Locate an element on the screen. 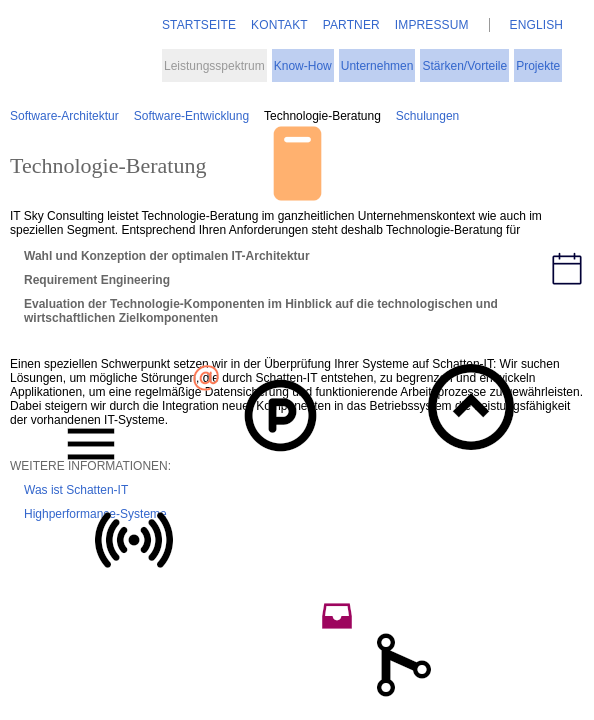 This screenshot has width=594, height=720. mobile device with speaker enabled is located at coordinates (297, 163).